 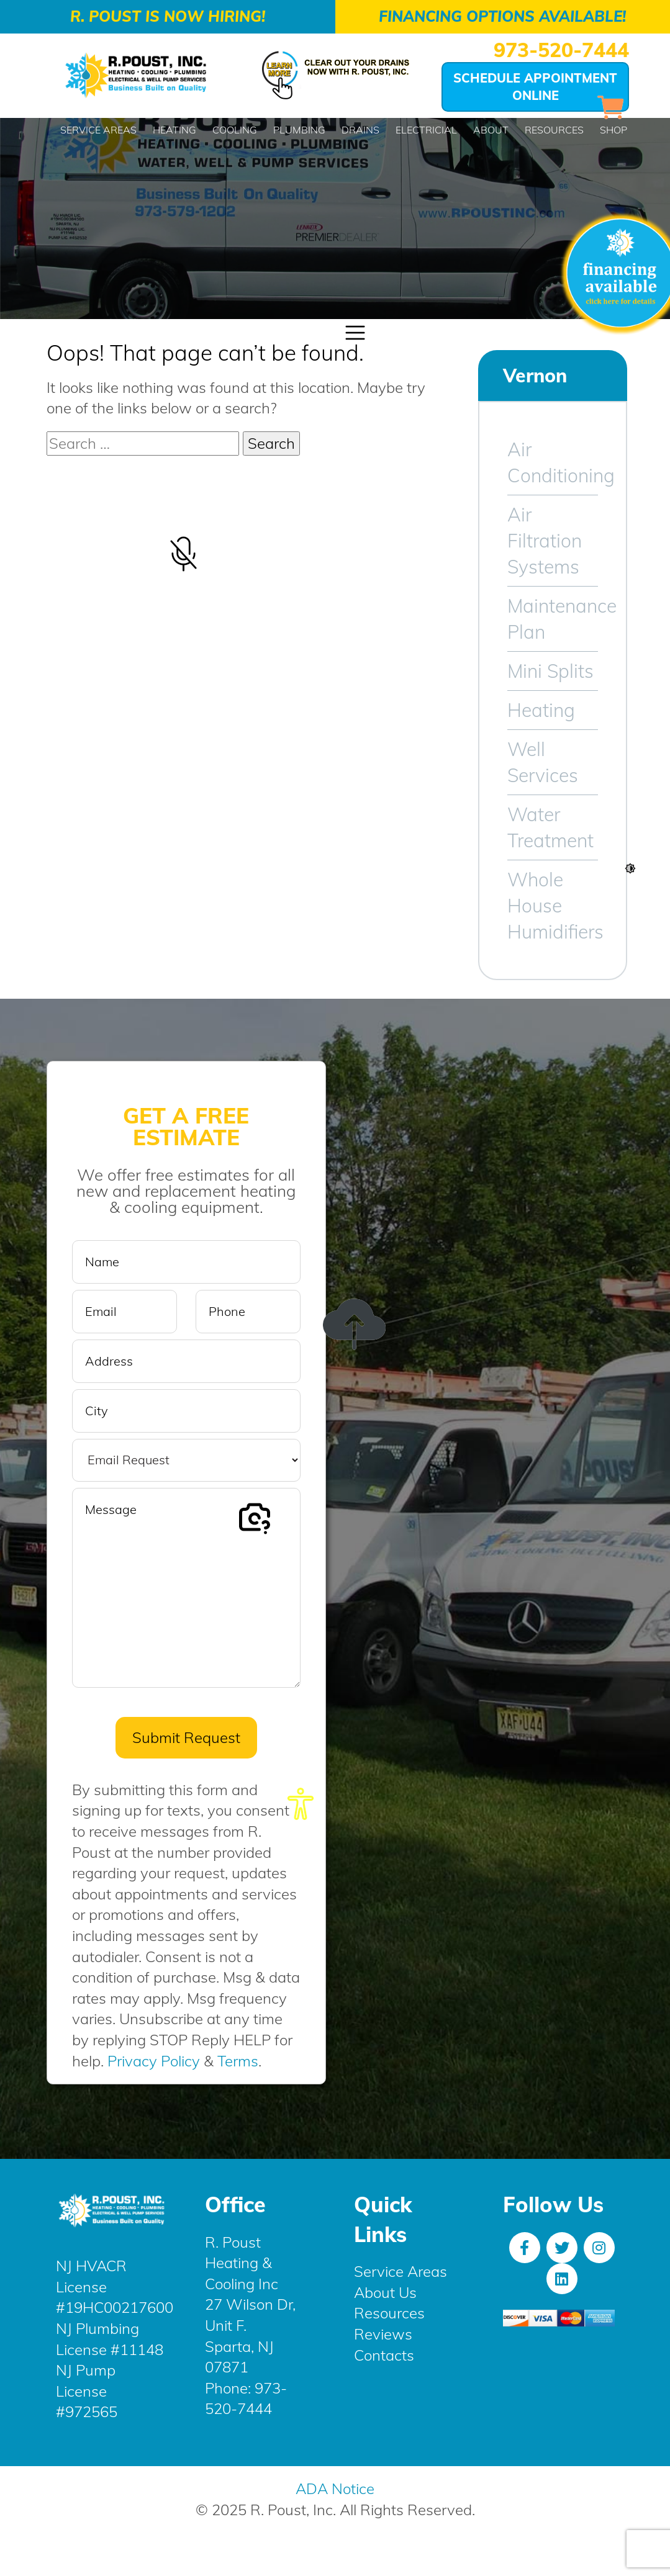 What do you see at coordinates (183, 553) in the screenshot?
I see `mute your microphone` at bounding box center [183, 553].